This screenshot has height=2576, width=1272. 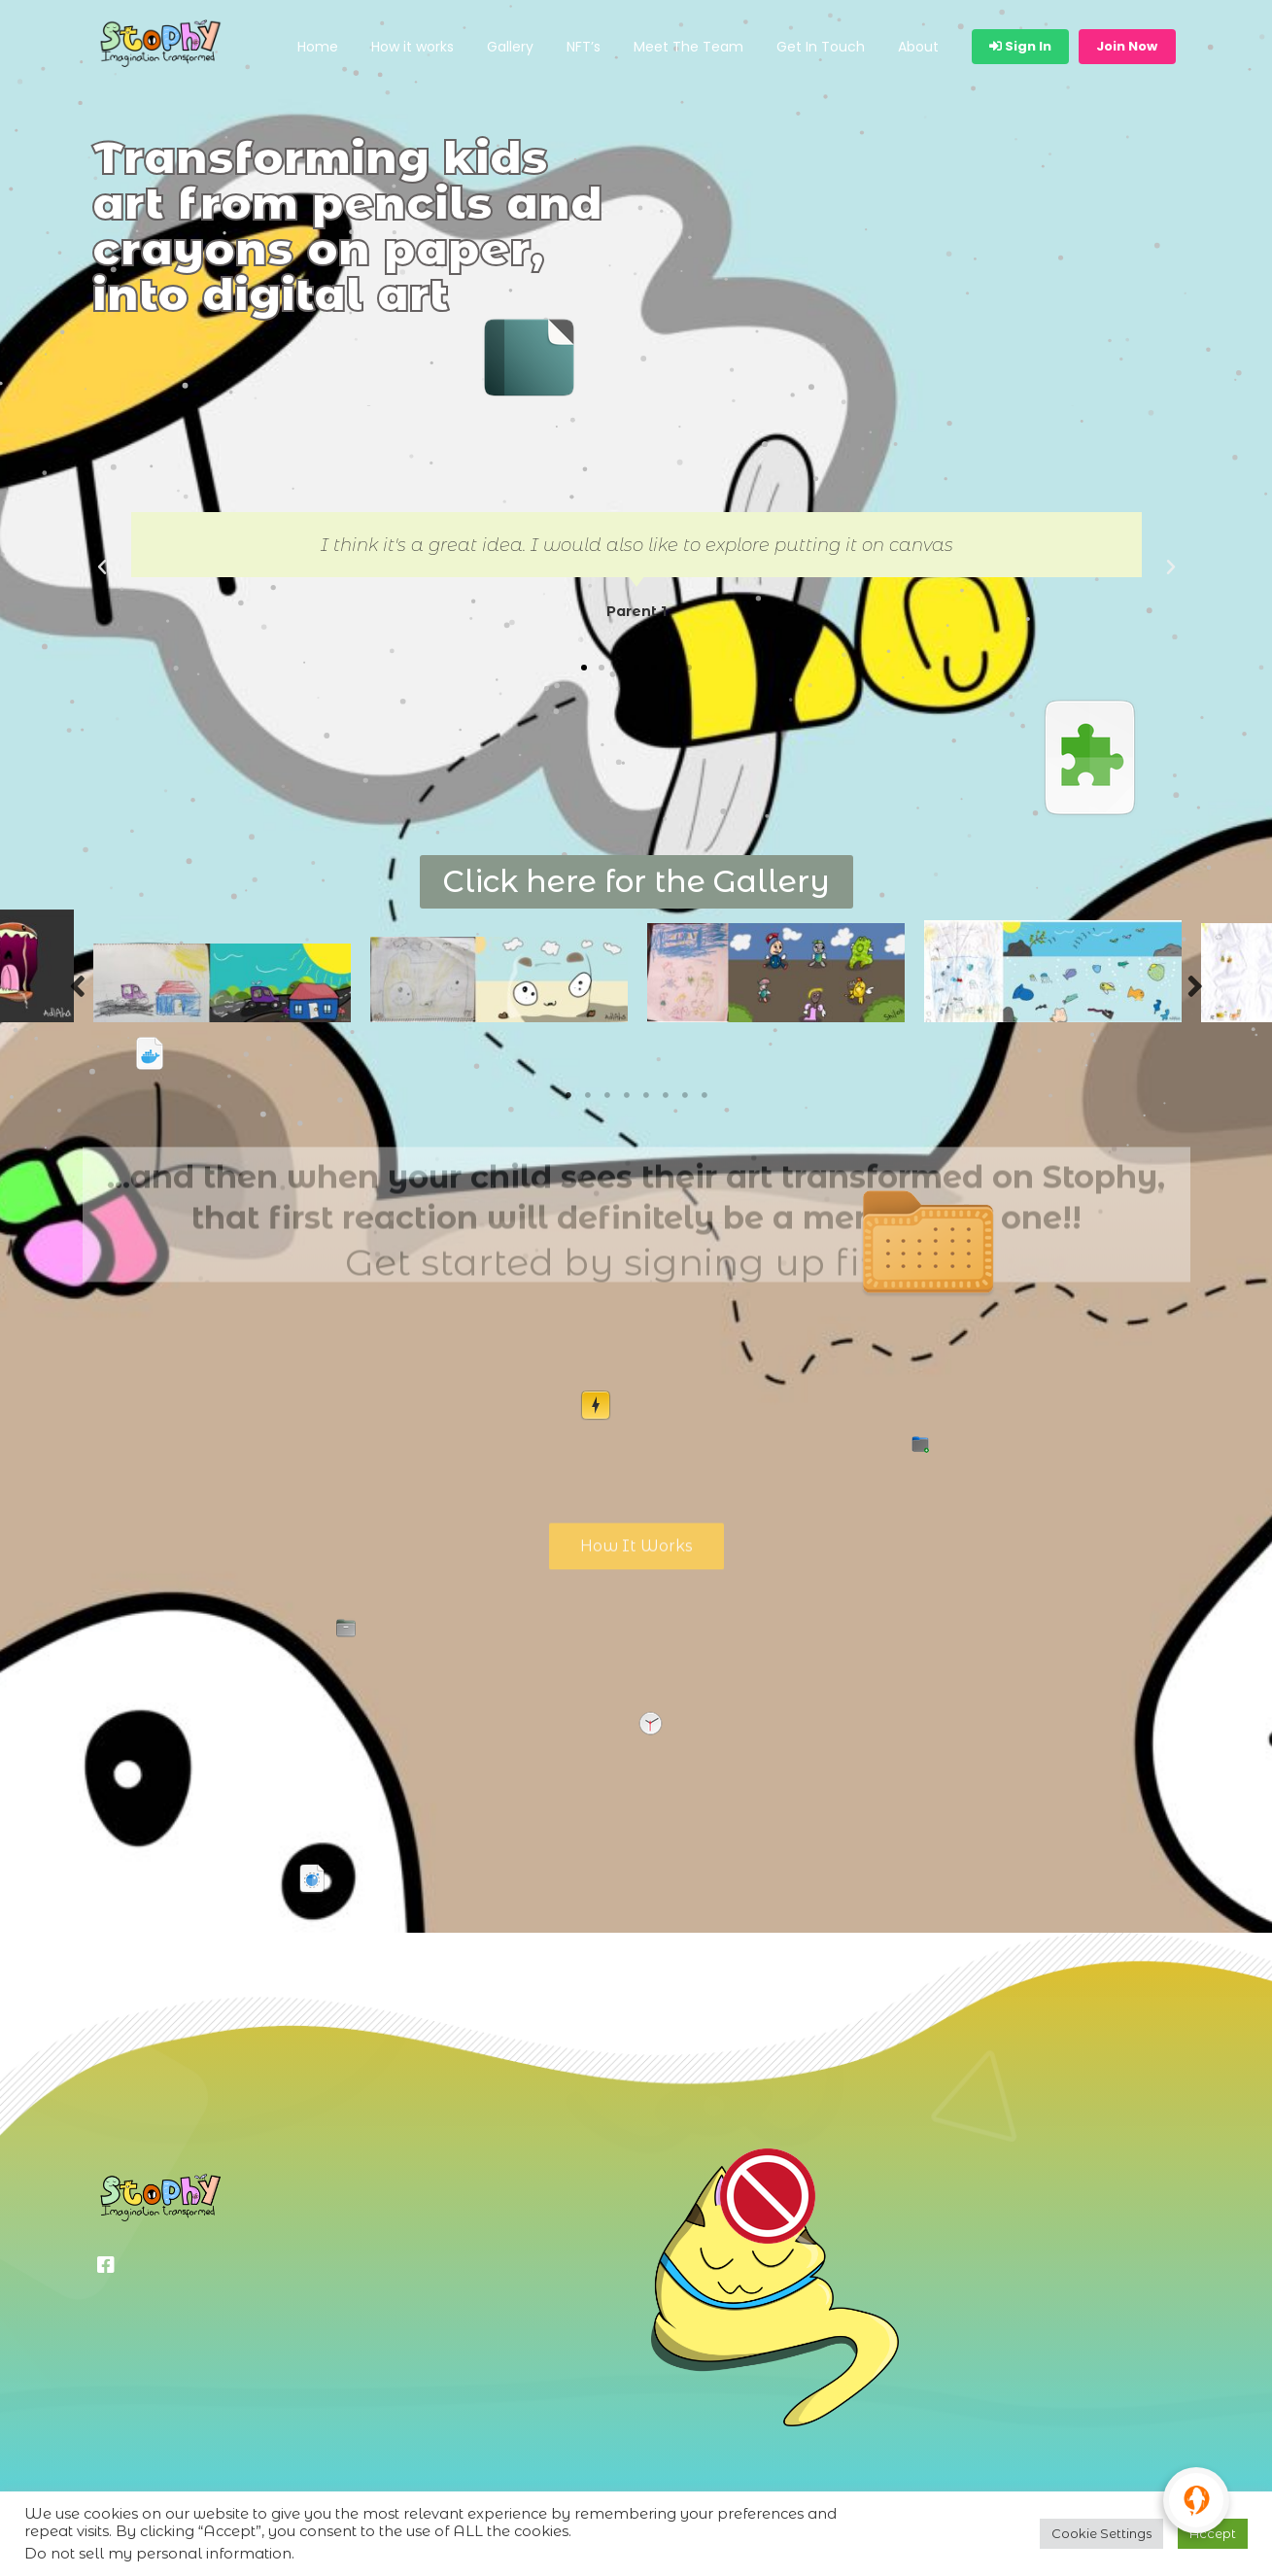 I want to click on open the file manager application, so click(x=346, y=1628).